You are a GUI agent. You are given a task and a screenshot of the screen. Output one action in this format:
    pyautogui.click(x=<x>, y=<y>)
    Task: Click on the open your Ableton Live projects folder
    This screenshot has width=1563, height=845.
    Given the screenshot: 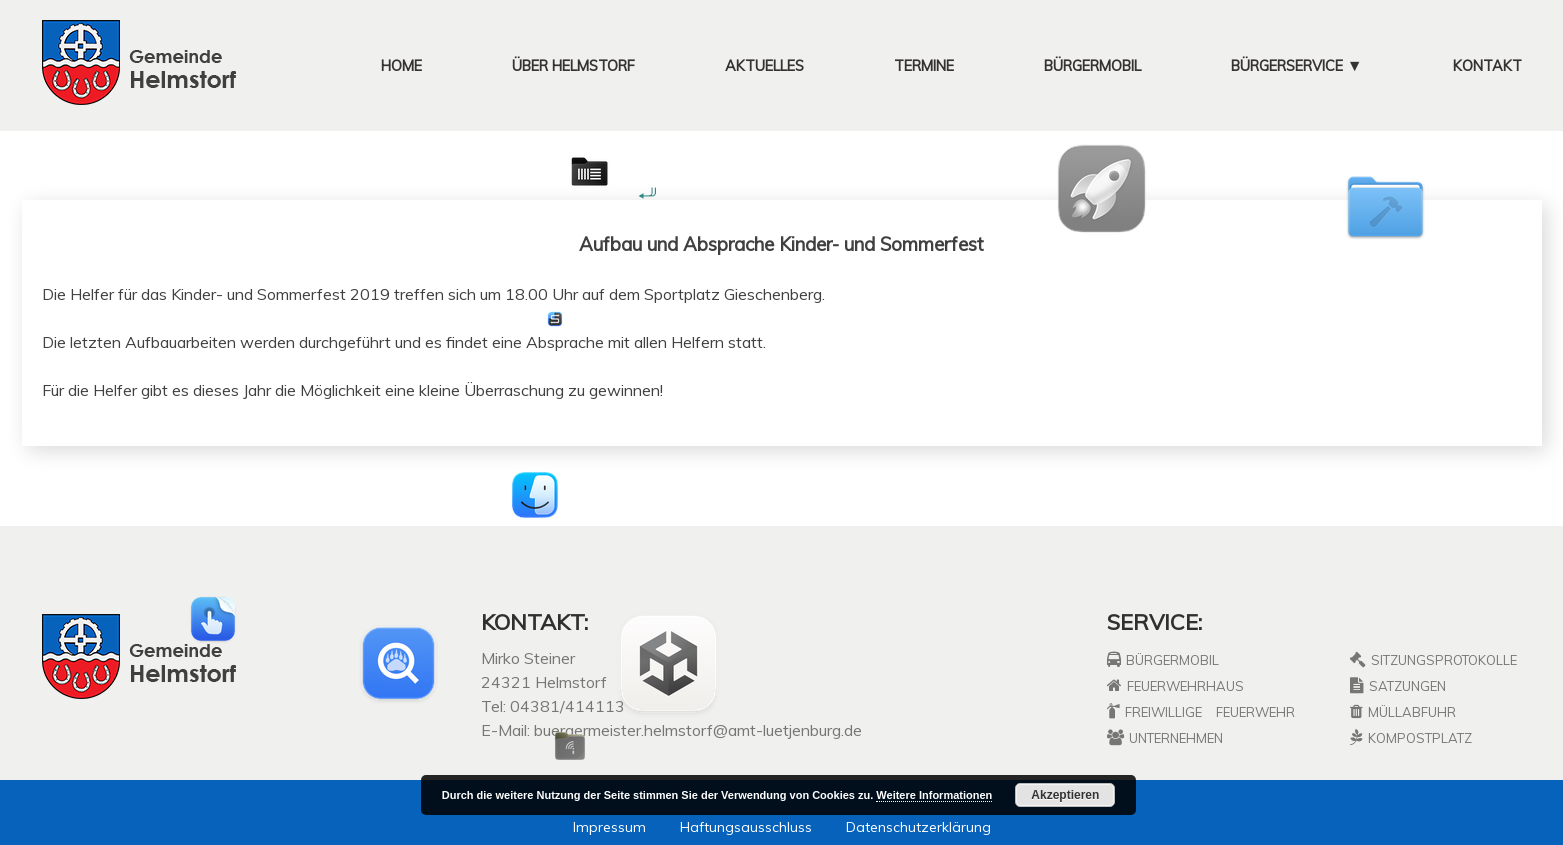 What is the action you would take?
    pyautogui.click(x=589, y=172)
    